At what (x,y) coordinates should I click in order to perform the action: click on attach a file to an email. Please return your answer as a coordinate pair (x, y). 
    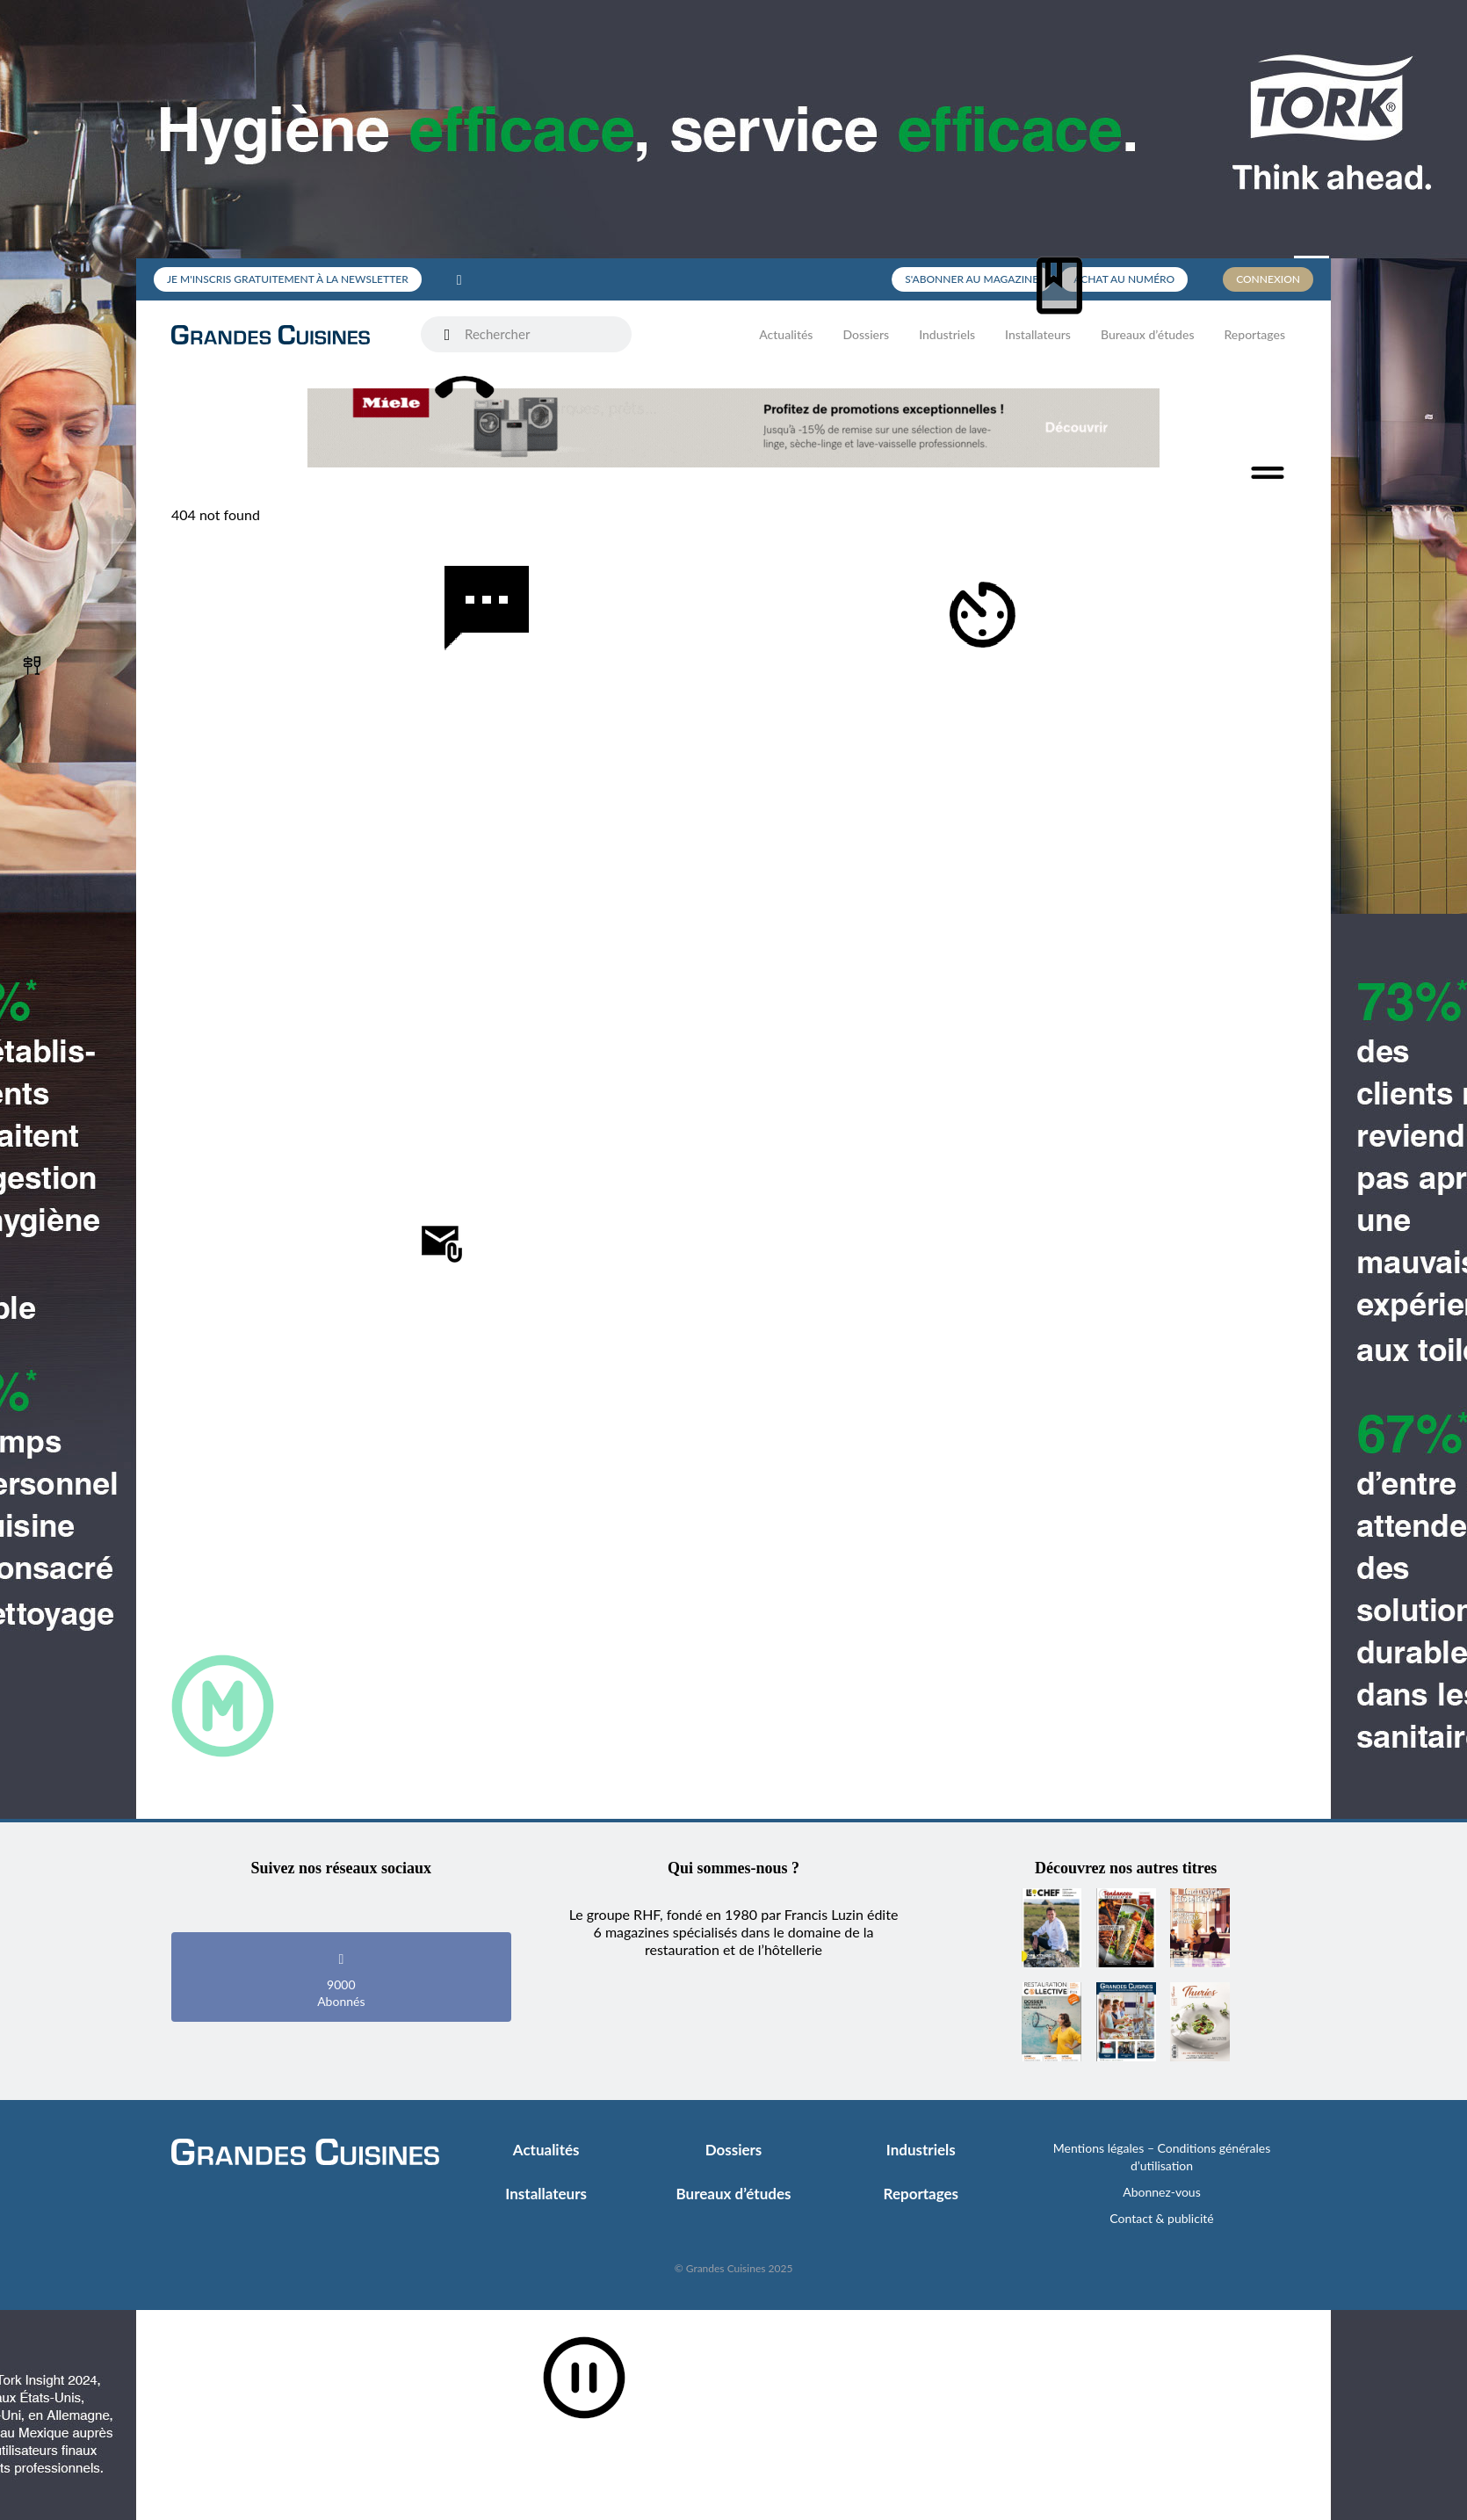
    Looking at the image, I should click on (442, 1244).